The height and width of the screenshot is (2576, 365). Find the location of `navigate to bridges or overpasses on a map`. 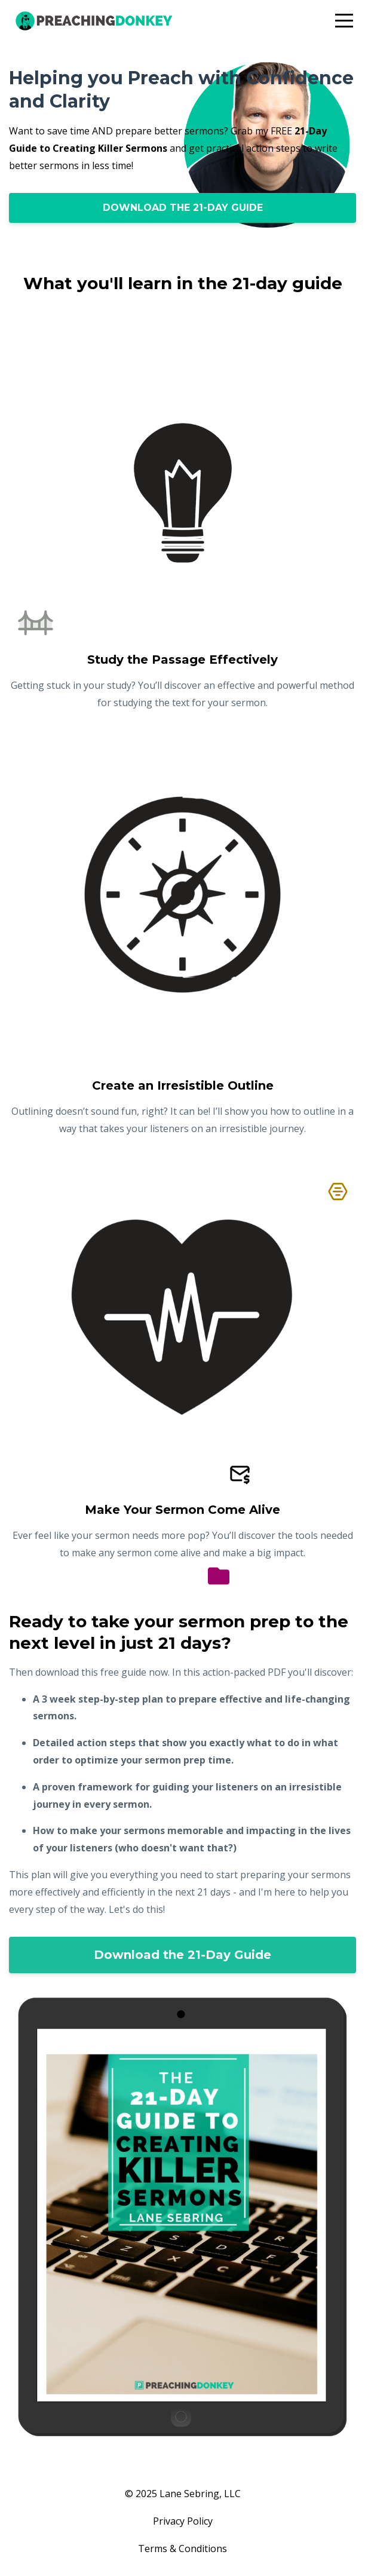

navigate to bridges or overpasses on a map is located at coordinates (35, 622).